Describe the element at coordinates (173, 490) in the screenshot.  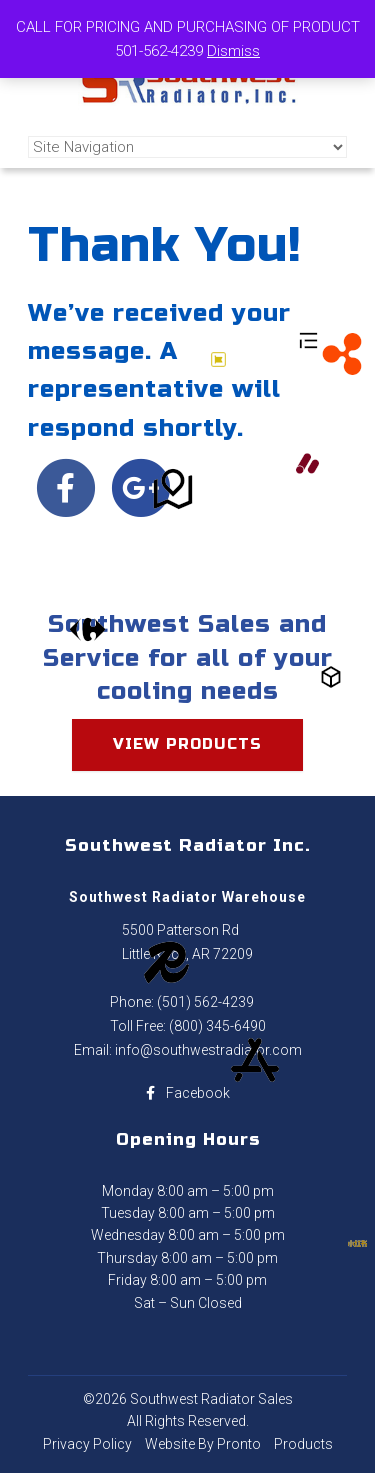
I see `view map directions or navigation` at that location.